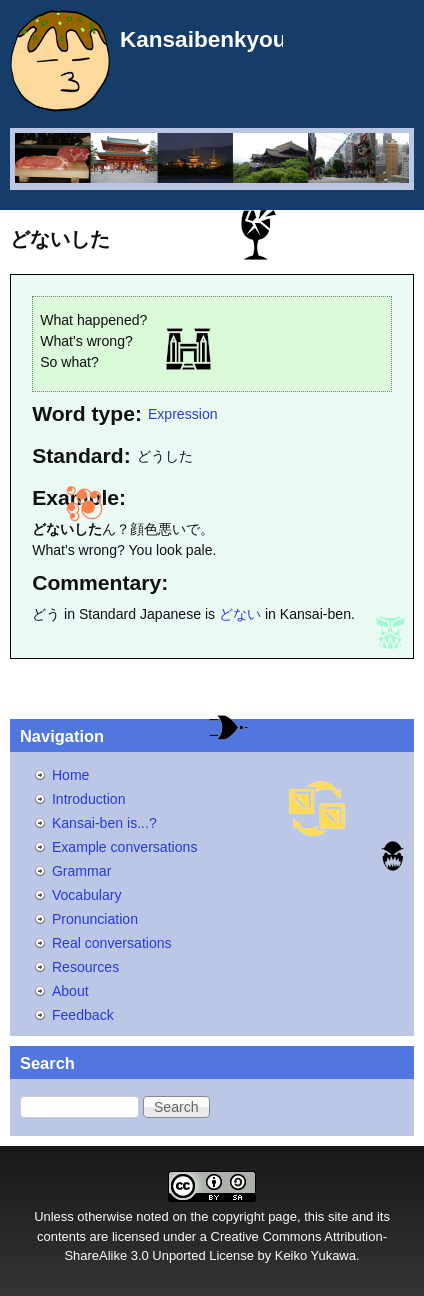  I want to click on select tribal or tiki-themed content, so click(390, 632).